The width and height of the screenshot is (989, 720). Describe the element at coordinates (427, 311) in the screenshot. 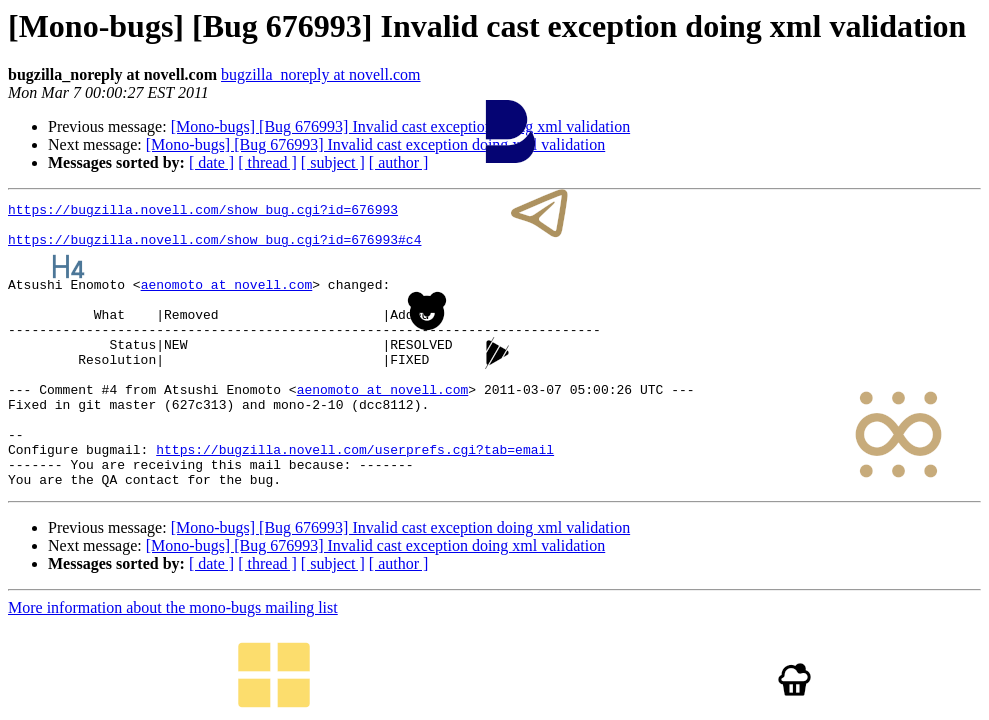

I see `smiling bear mascot or brand logo` at that location.